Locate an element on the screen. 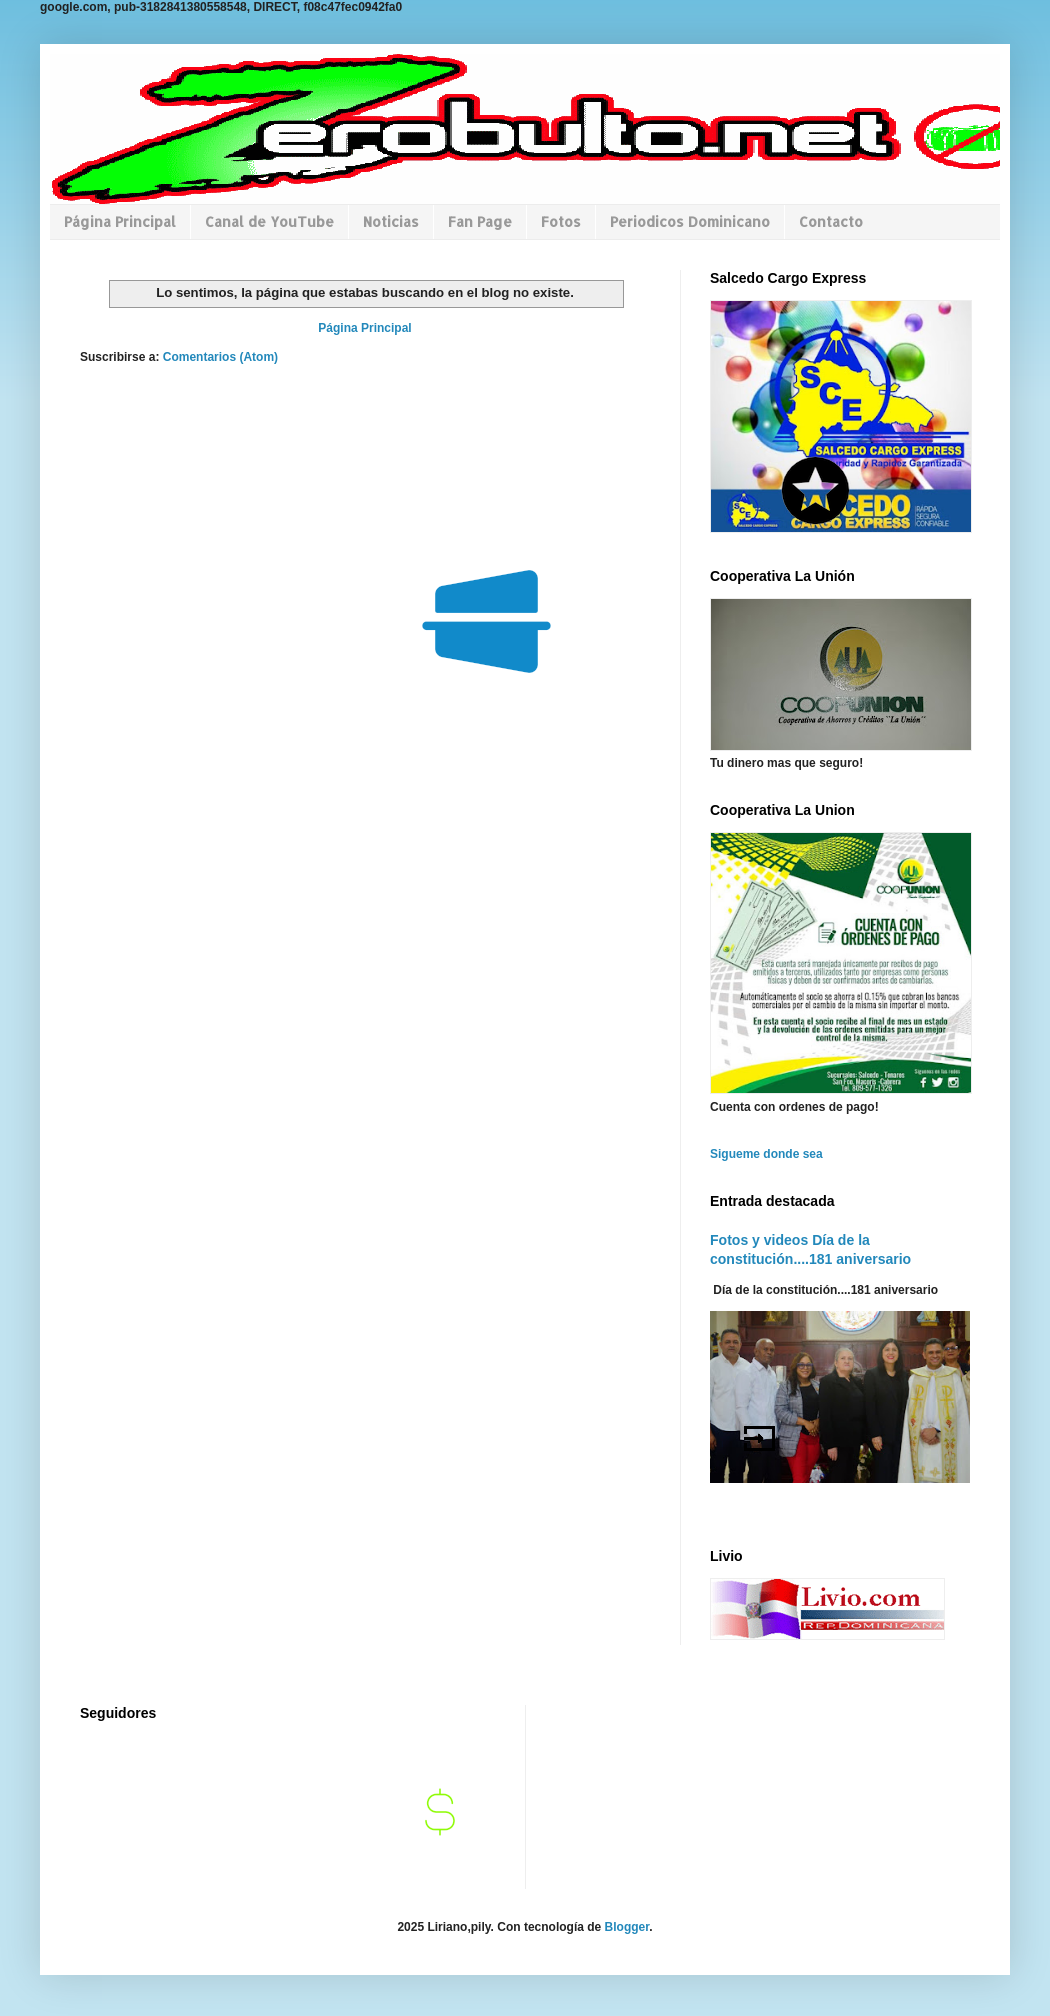 The height and width of the screenshot is (2016, 1050). toggle perspective view mode is located at coordinates (486, 621).